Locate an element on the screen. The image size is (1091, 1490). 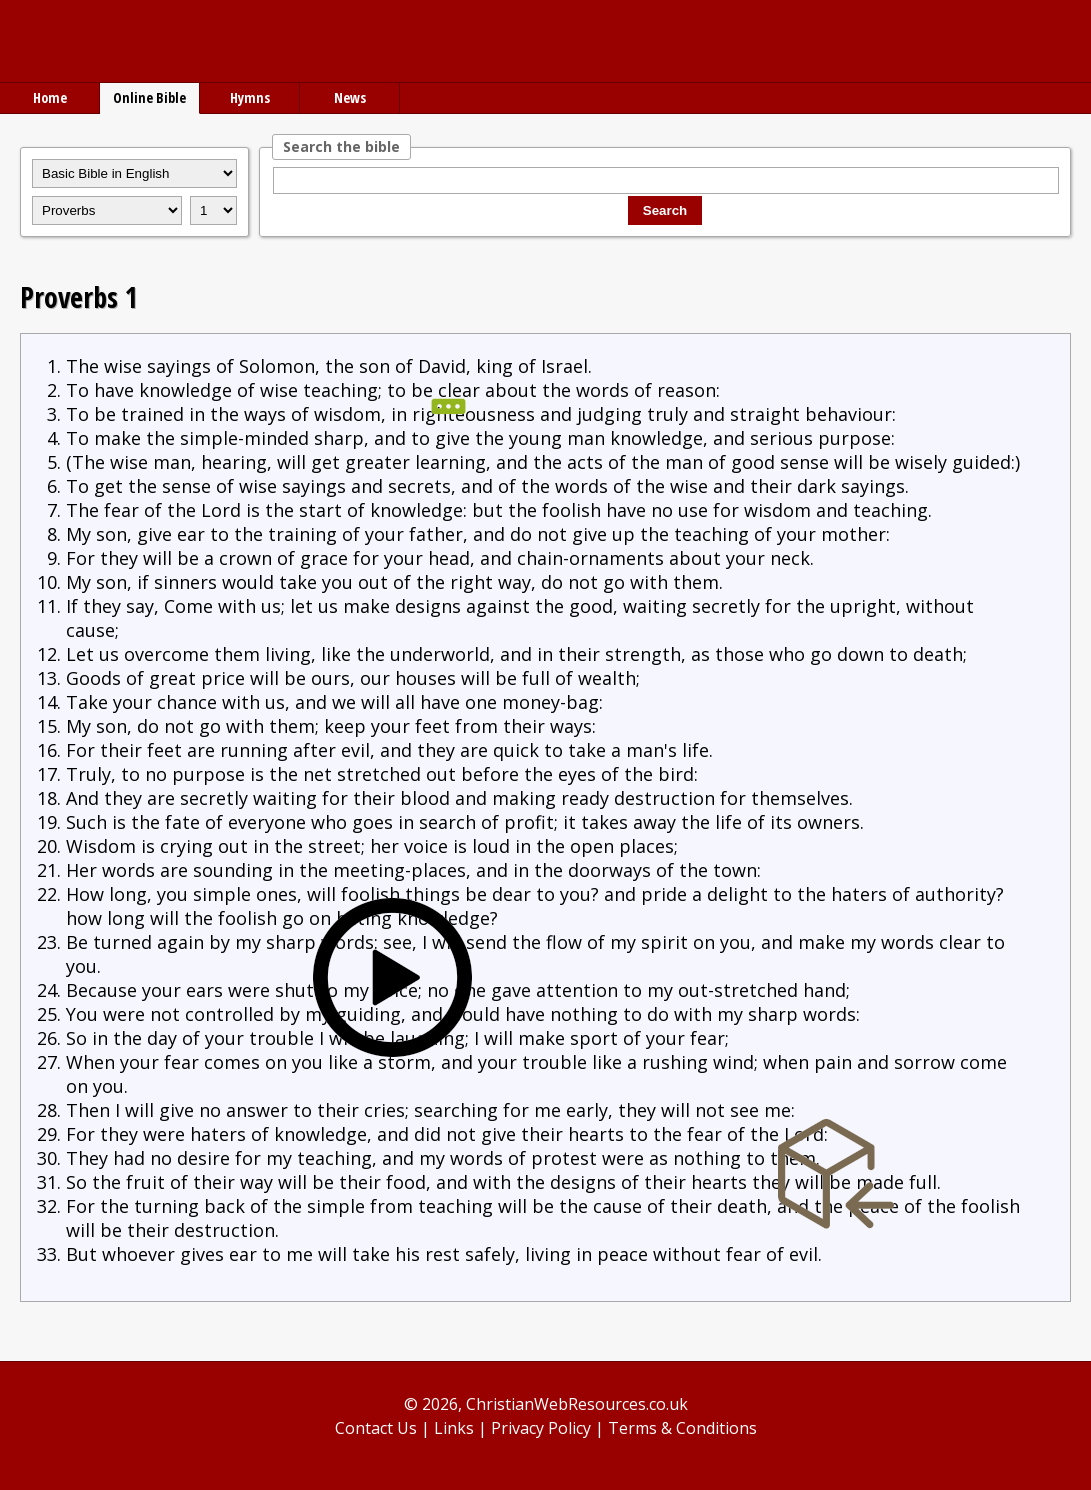
play media or video content is located at coordinates (392, 977).